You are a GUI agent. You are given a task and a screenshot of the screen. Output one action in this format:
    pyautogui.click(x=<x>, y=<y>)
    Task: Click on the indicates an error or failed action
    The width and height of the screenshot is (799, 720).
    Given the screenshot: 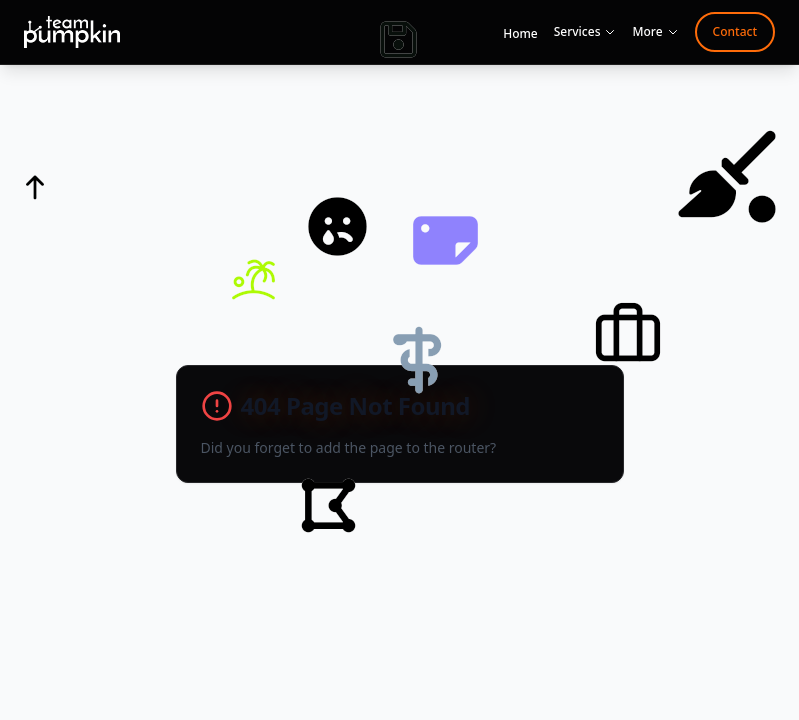 What is the action you would take?
    pyautogui.click(x=337, y=226)
    